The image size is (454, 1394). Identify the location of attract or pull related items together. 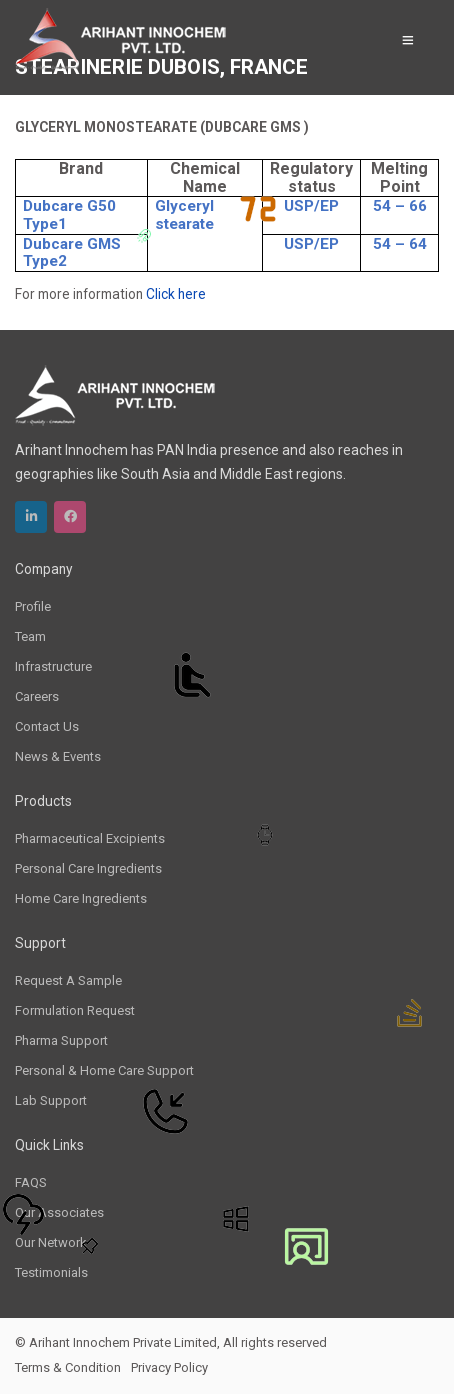
(144, 236).